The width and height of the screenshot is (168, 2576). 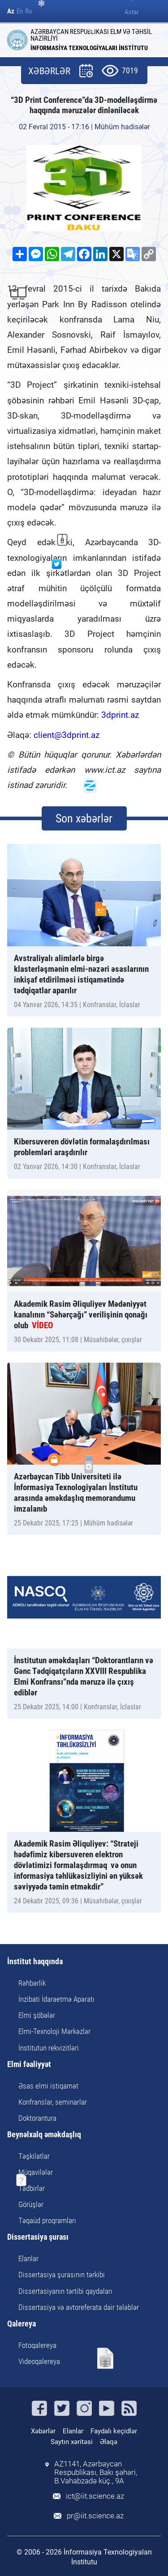 What do you see at coordinates (89, 1464) in the screenshot?
I see `iPod nano device connected` at bounding box center [89, 1464].